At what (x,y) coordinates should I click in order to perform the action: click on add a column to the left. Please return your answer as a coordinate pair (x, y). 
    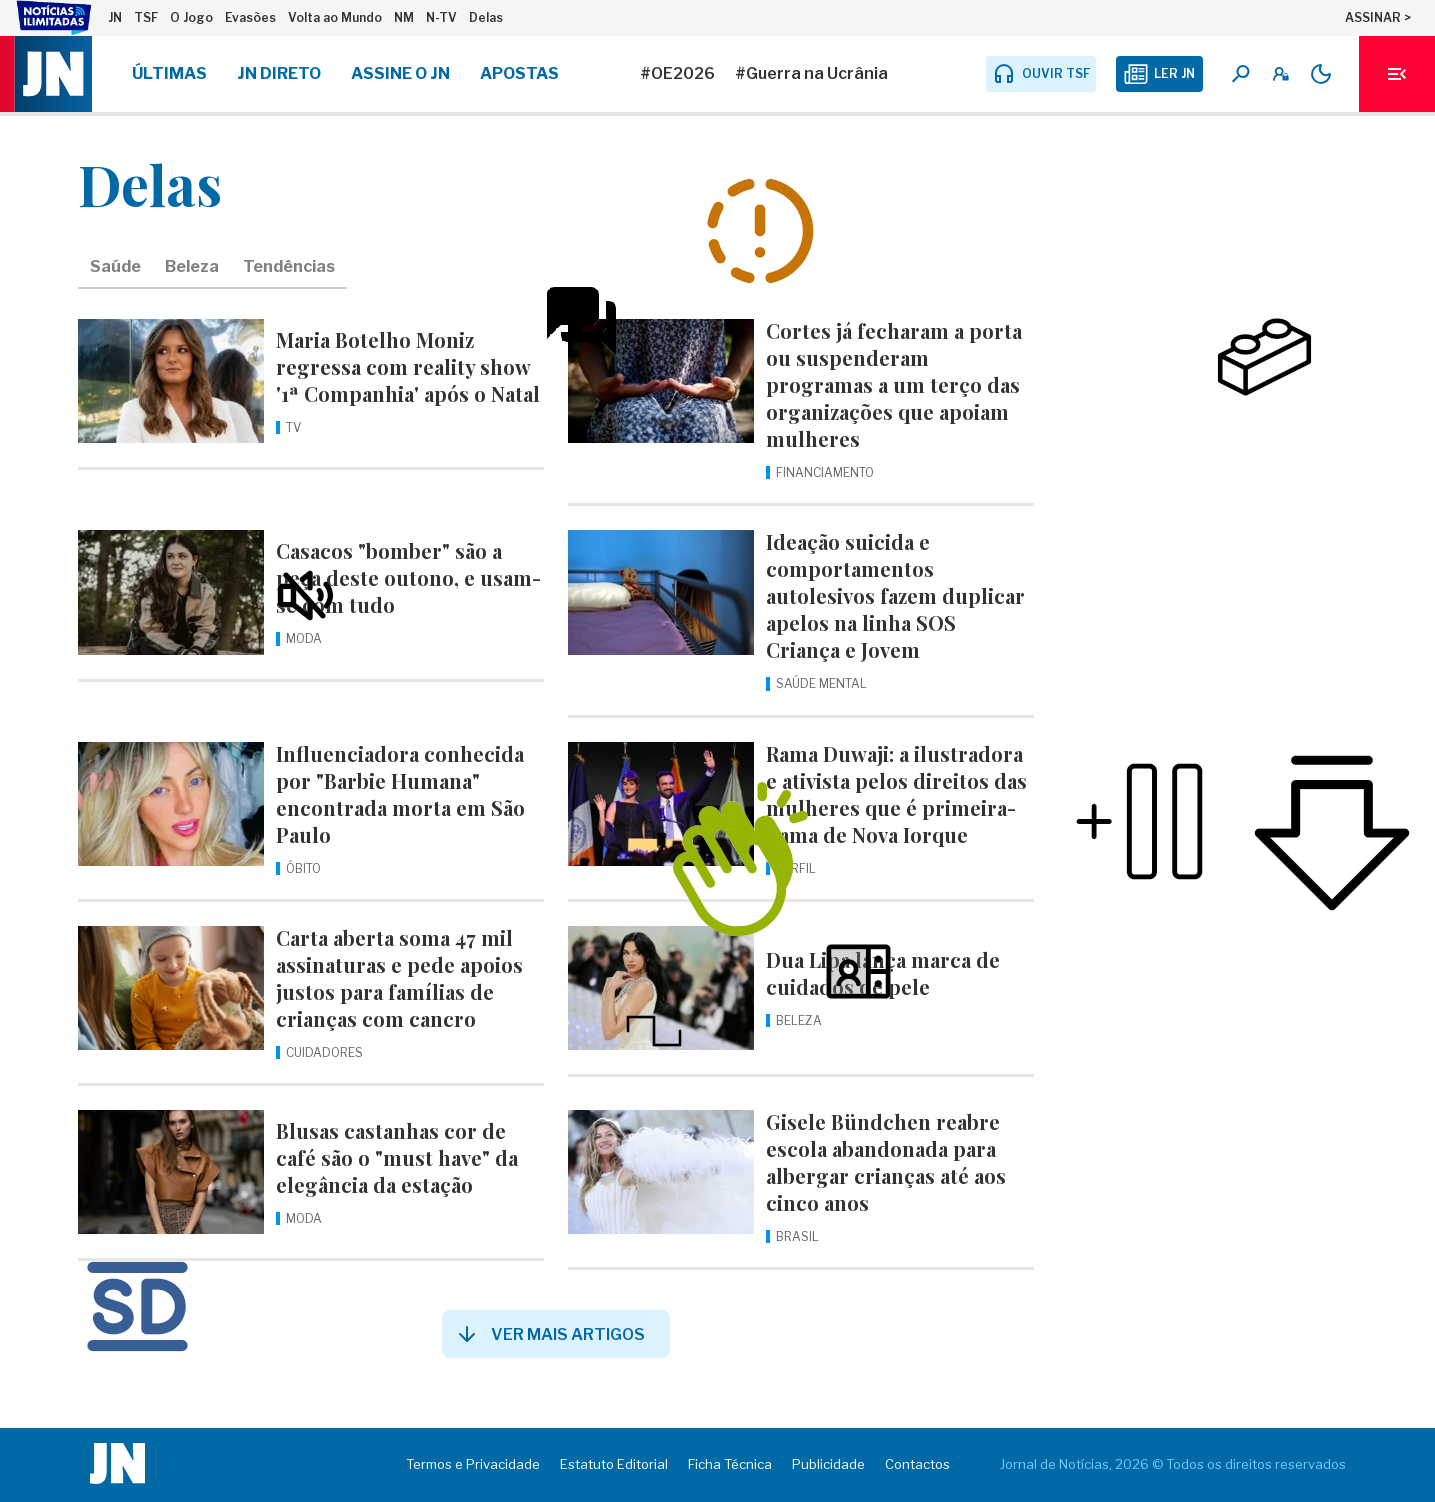
    Looking at the image, I should click on (1149, 821).